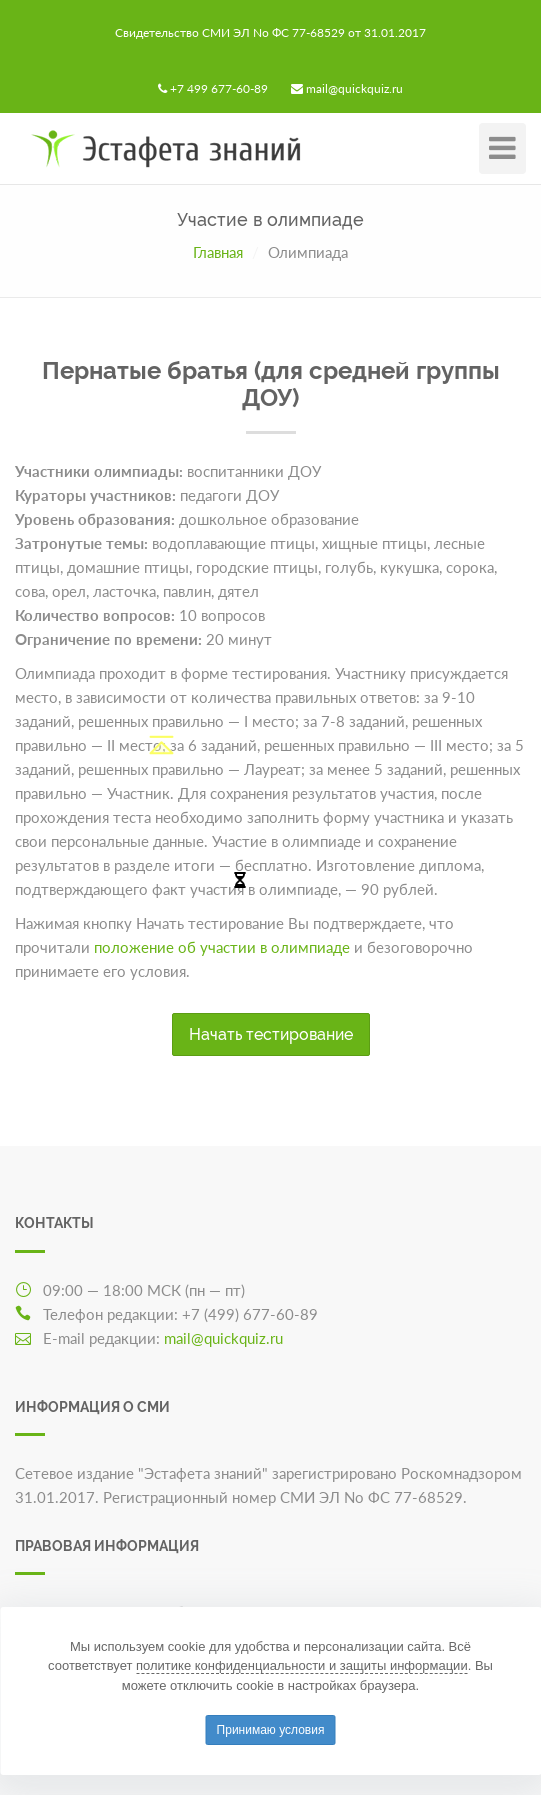 The width and height of the screenshot is (541, 1795). I want to click on collapse content or panel upward, so click(161, 744).